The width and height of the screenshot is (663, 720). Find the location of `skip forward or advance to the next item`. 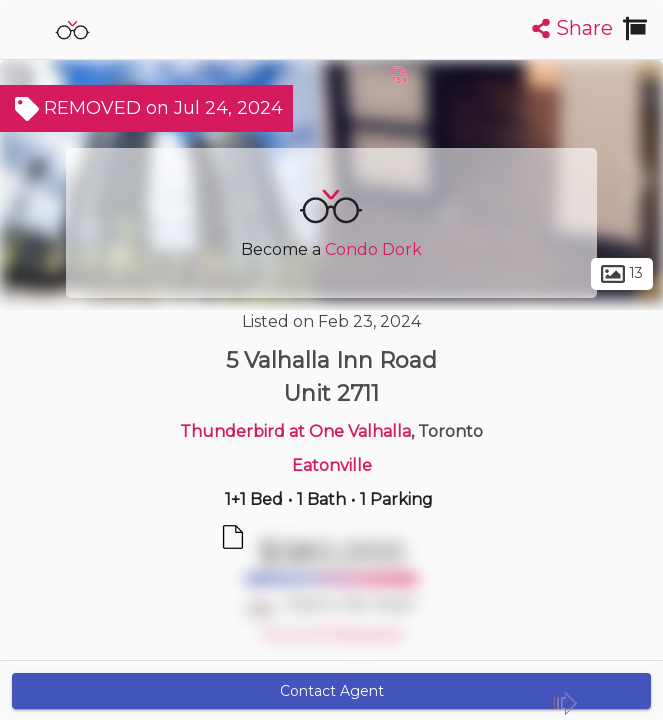

skip forward or advance to the next item is located at coordinates (564, 703).